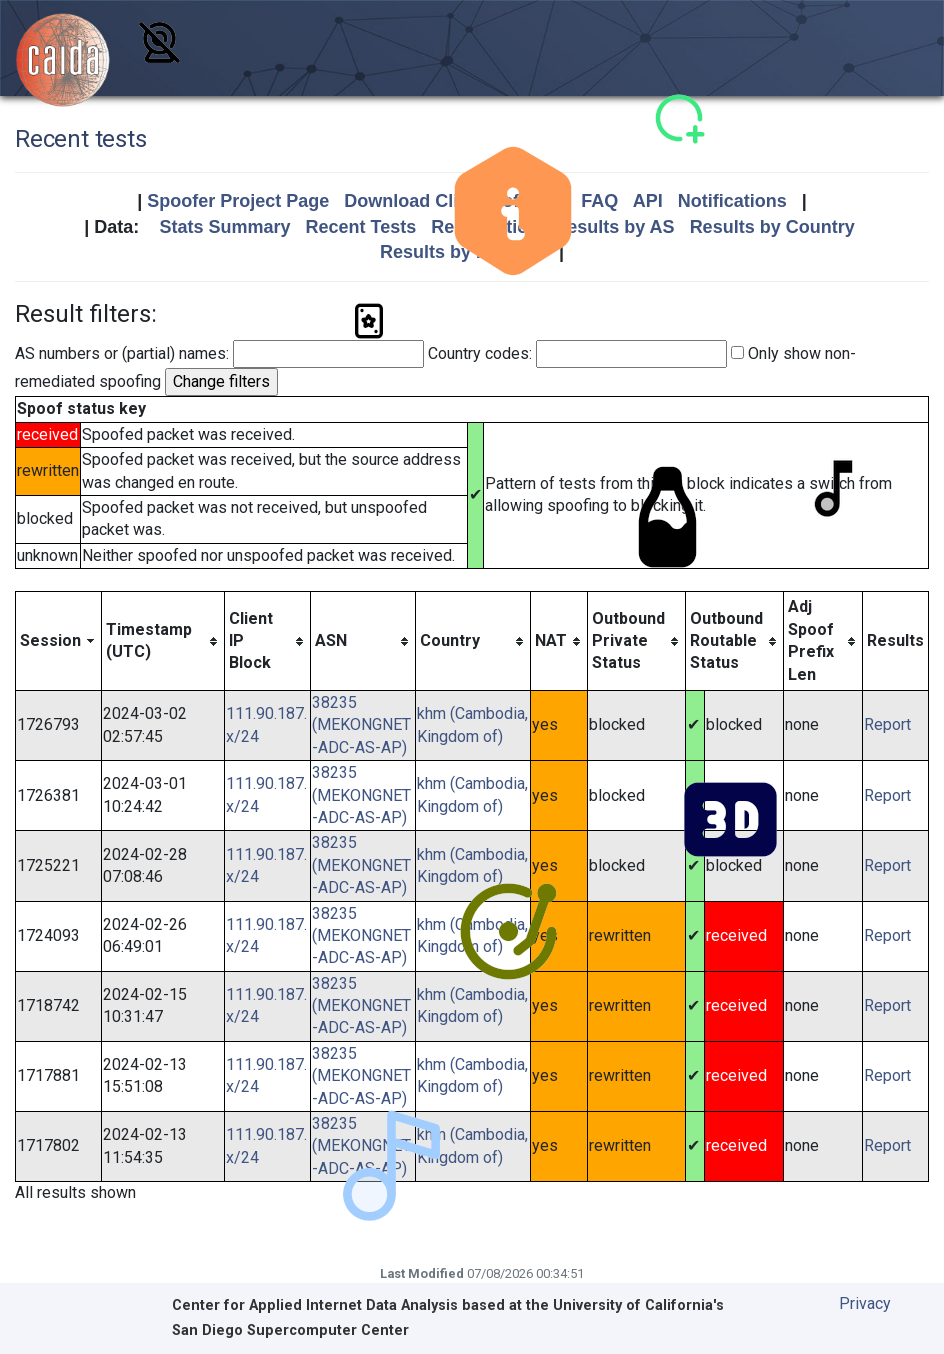  I want to click on view beverage or drink options, so click(667, 519).